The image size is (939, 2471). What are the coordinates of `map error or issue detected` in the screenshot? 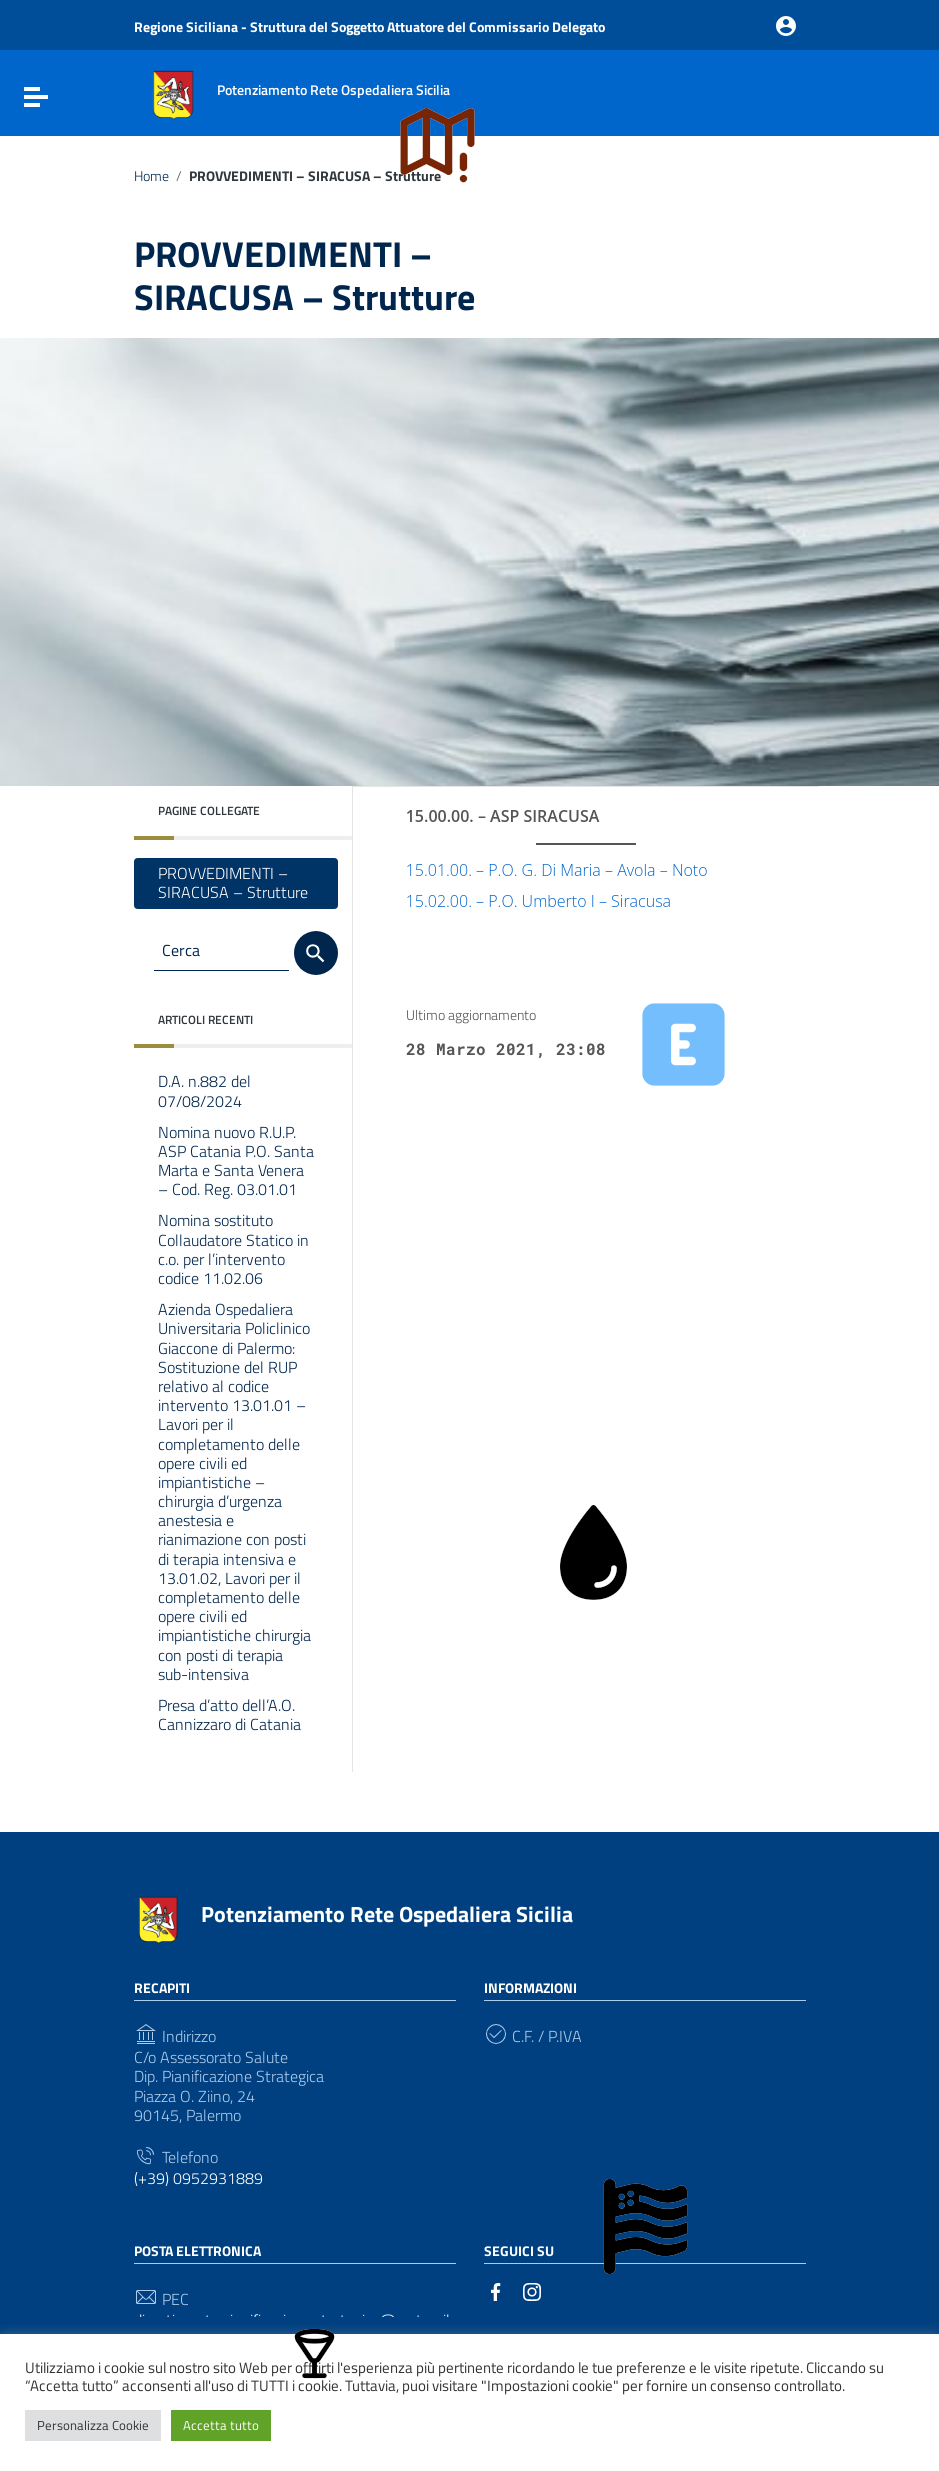 It's located at (437, 141).